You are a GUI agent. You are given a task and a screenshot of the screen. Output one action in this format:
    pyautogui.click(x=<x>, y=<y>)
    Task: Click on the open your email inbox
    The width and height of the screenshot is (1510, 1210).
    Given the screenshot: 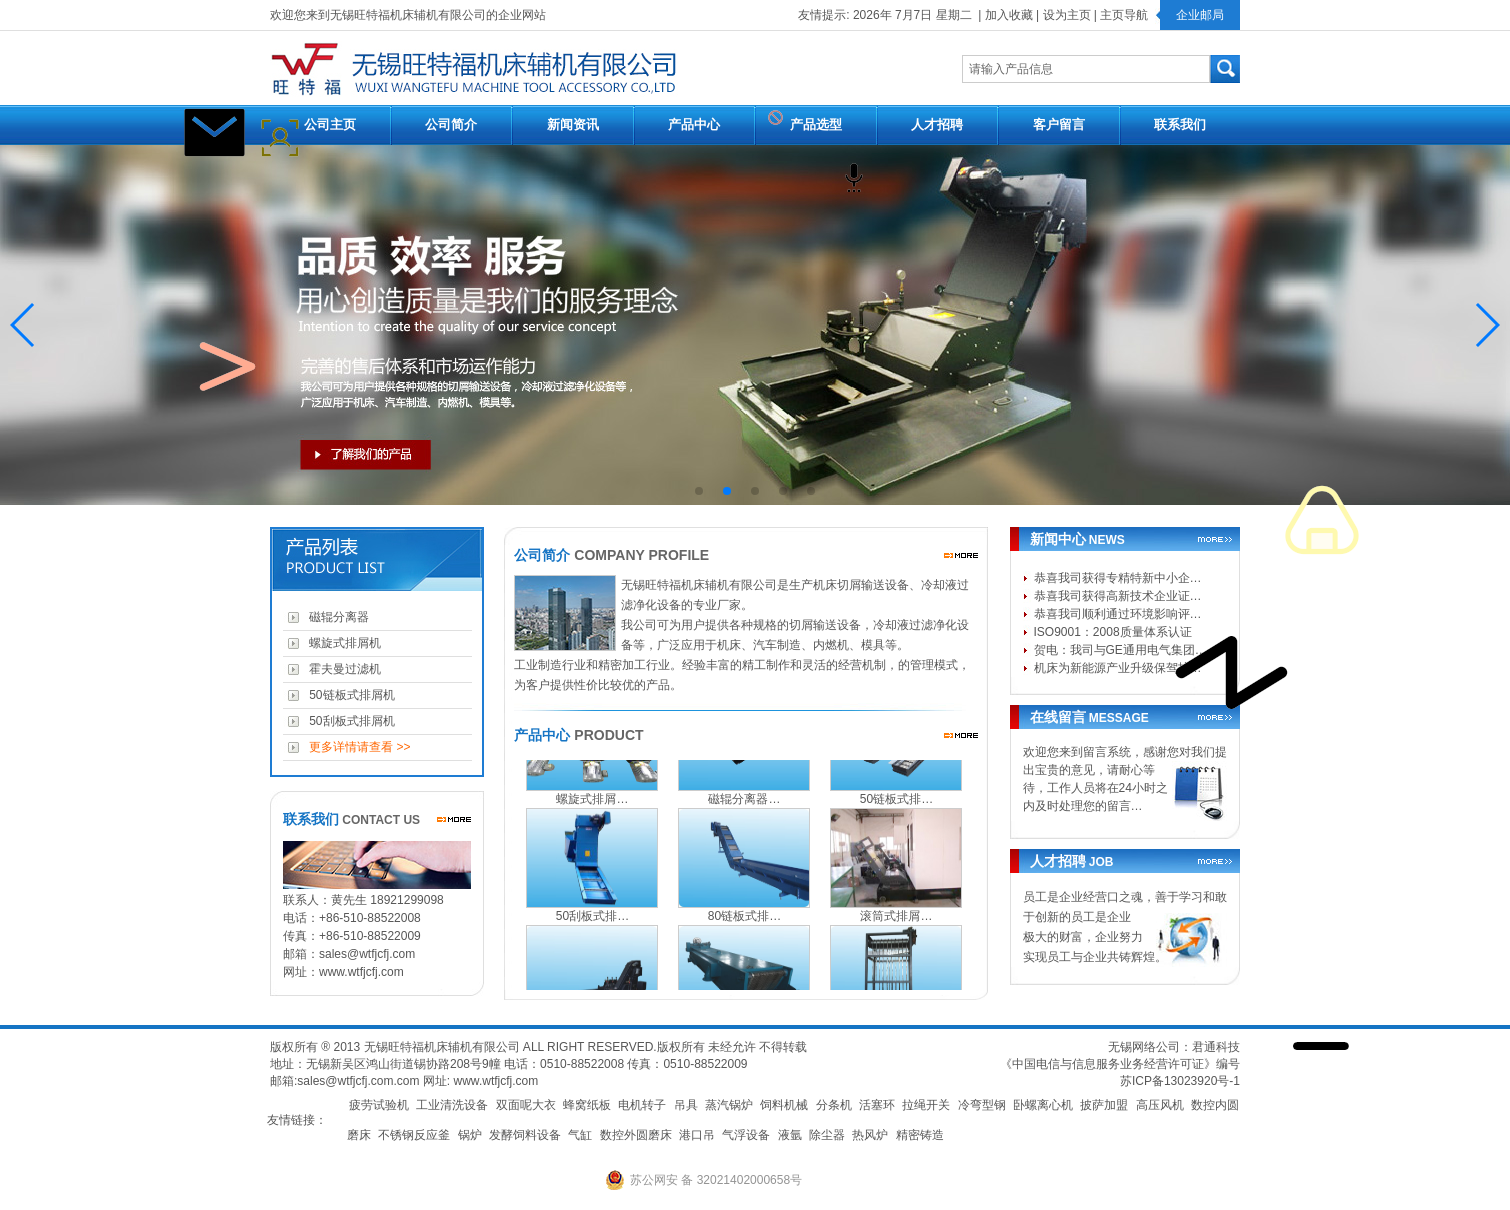 What is the action you would take?
    pyautogui.click(x=214, y=132)
    